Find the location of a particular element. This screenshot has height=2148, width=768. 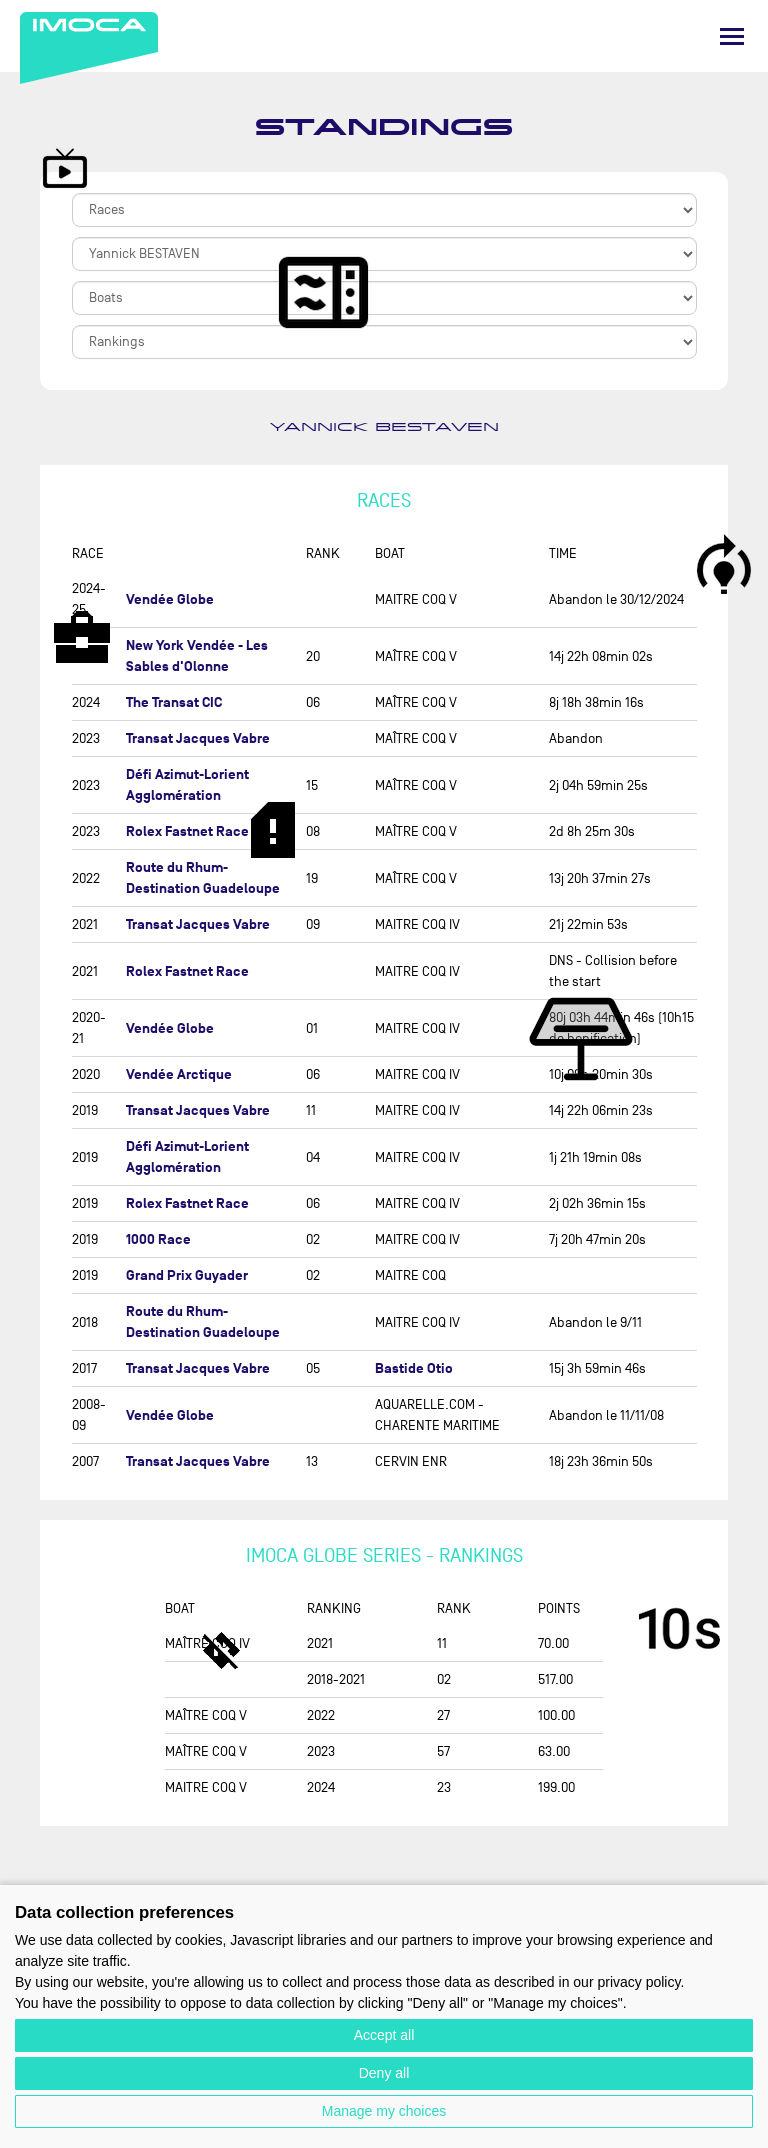

access work or business tools is located at coordinates (82, 637).